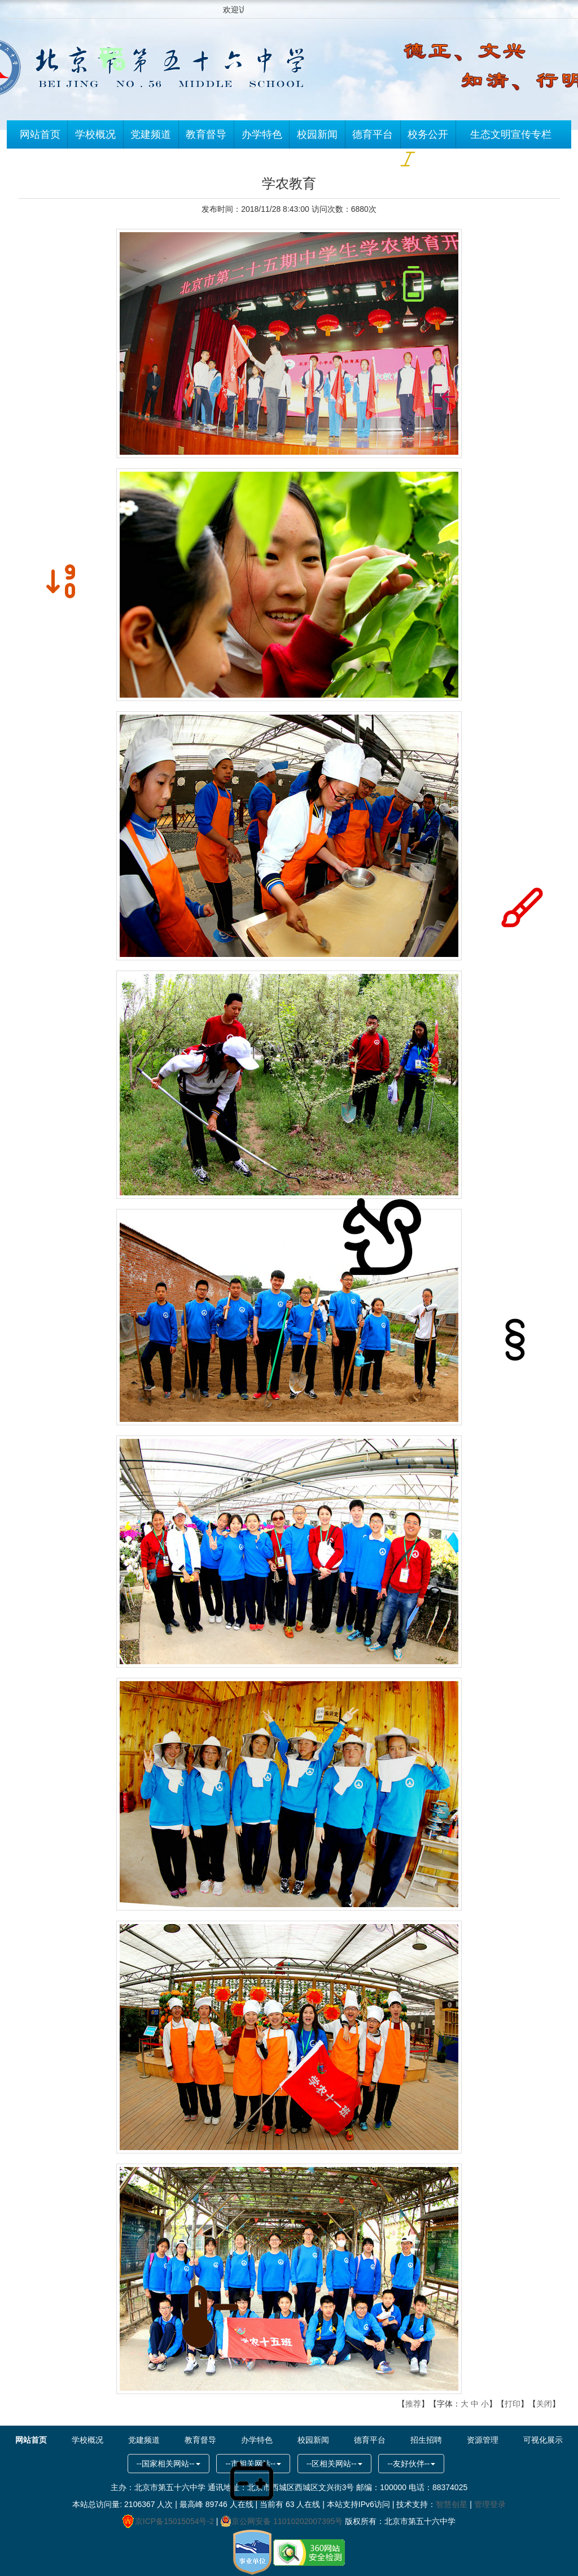 The width and height of the screenshot is (578, 2576). Describe the element at coordinates (522, 908) in the screenshot. I see `access drawing or painting tools` at that location.